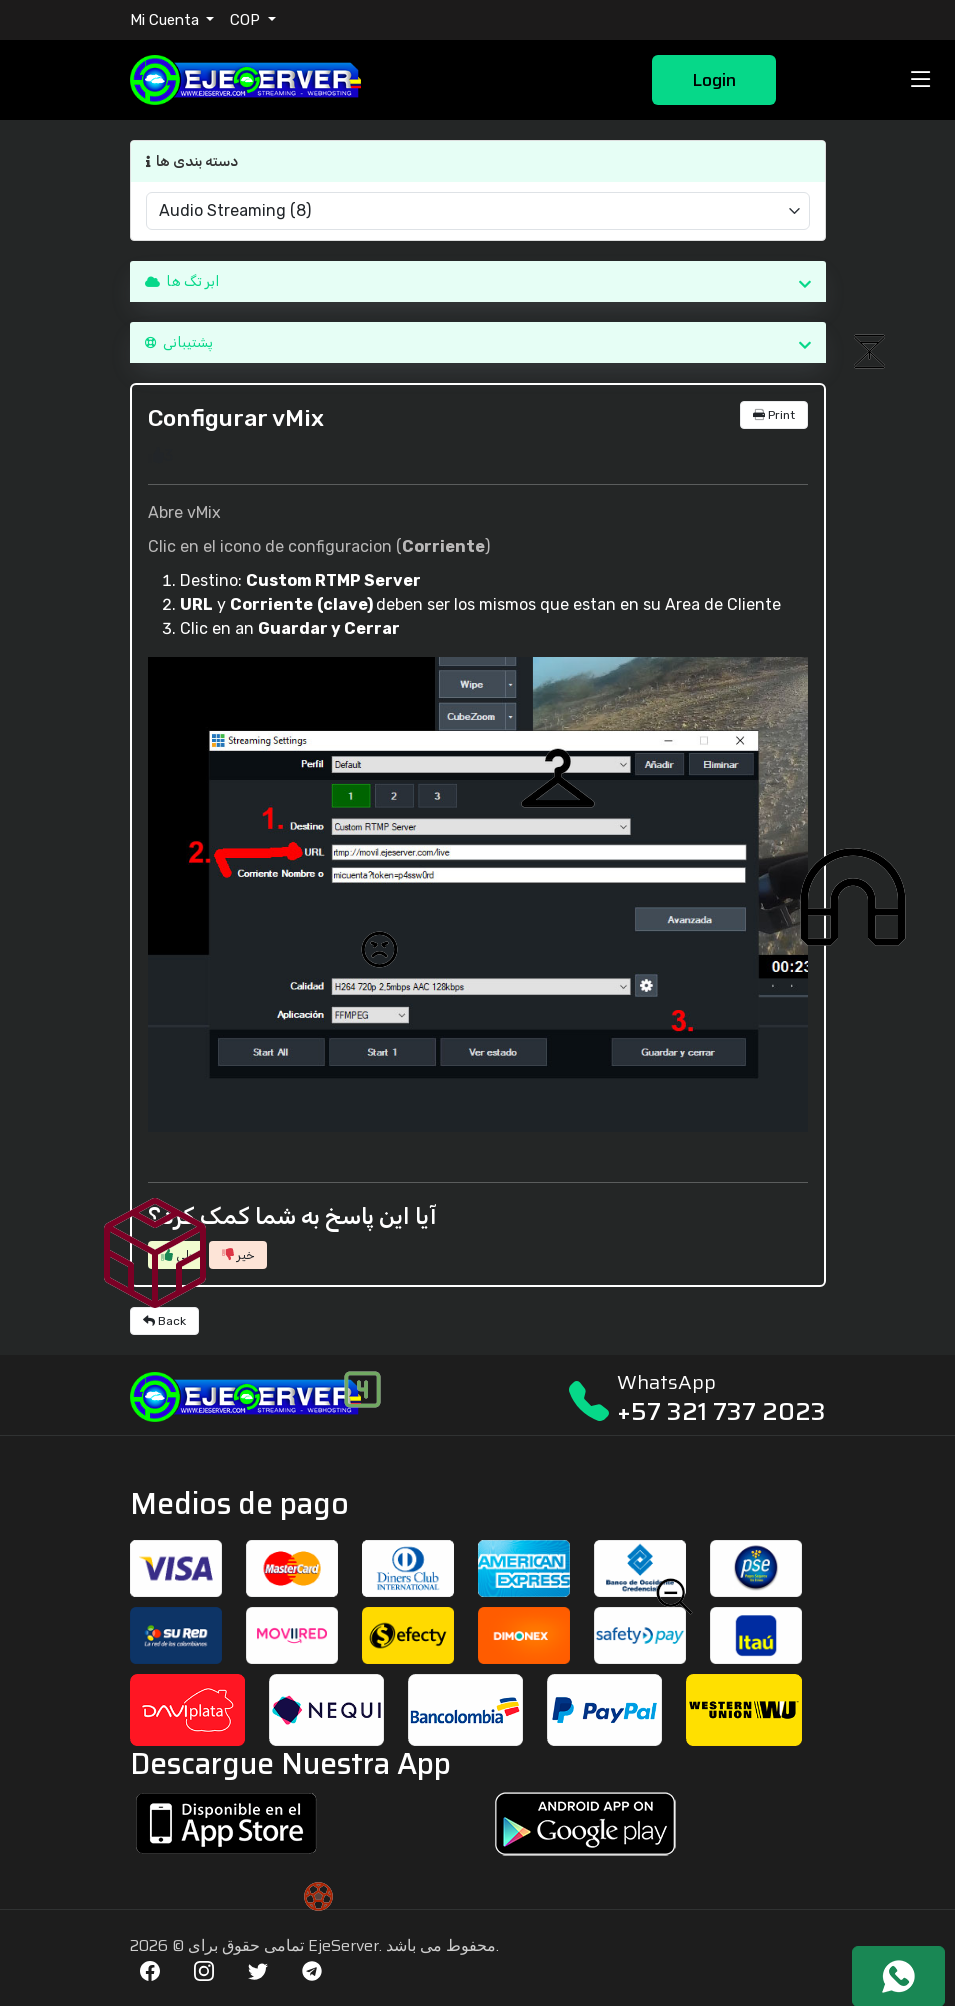  What do you see at coordinates (379, 949) in the screenshot?
I see `react with anger to a post or message` at bounding box center [379, 949].